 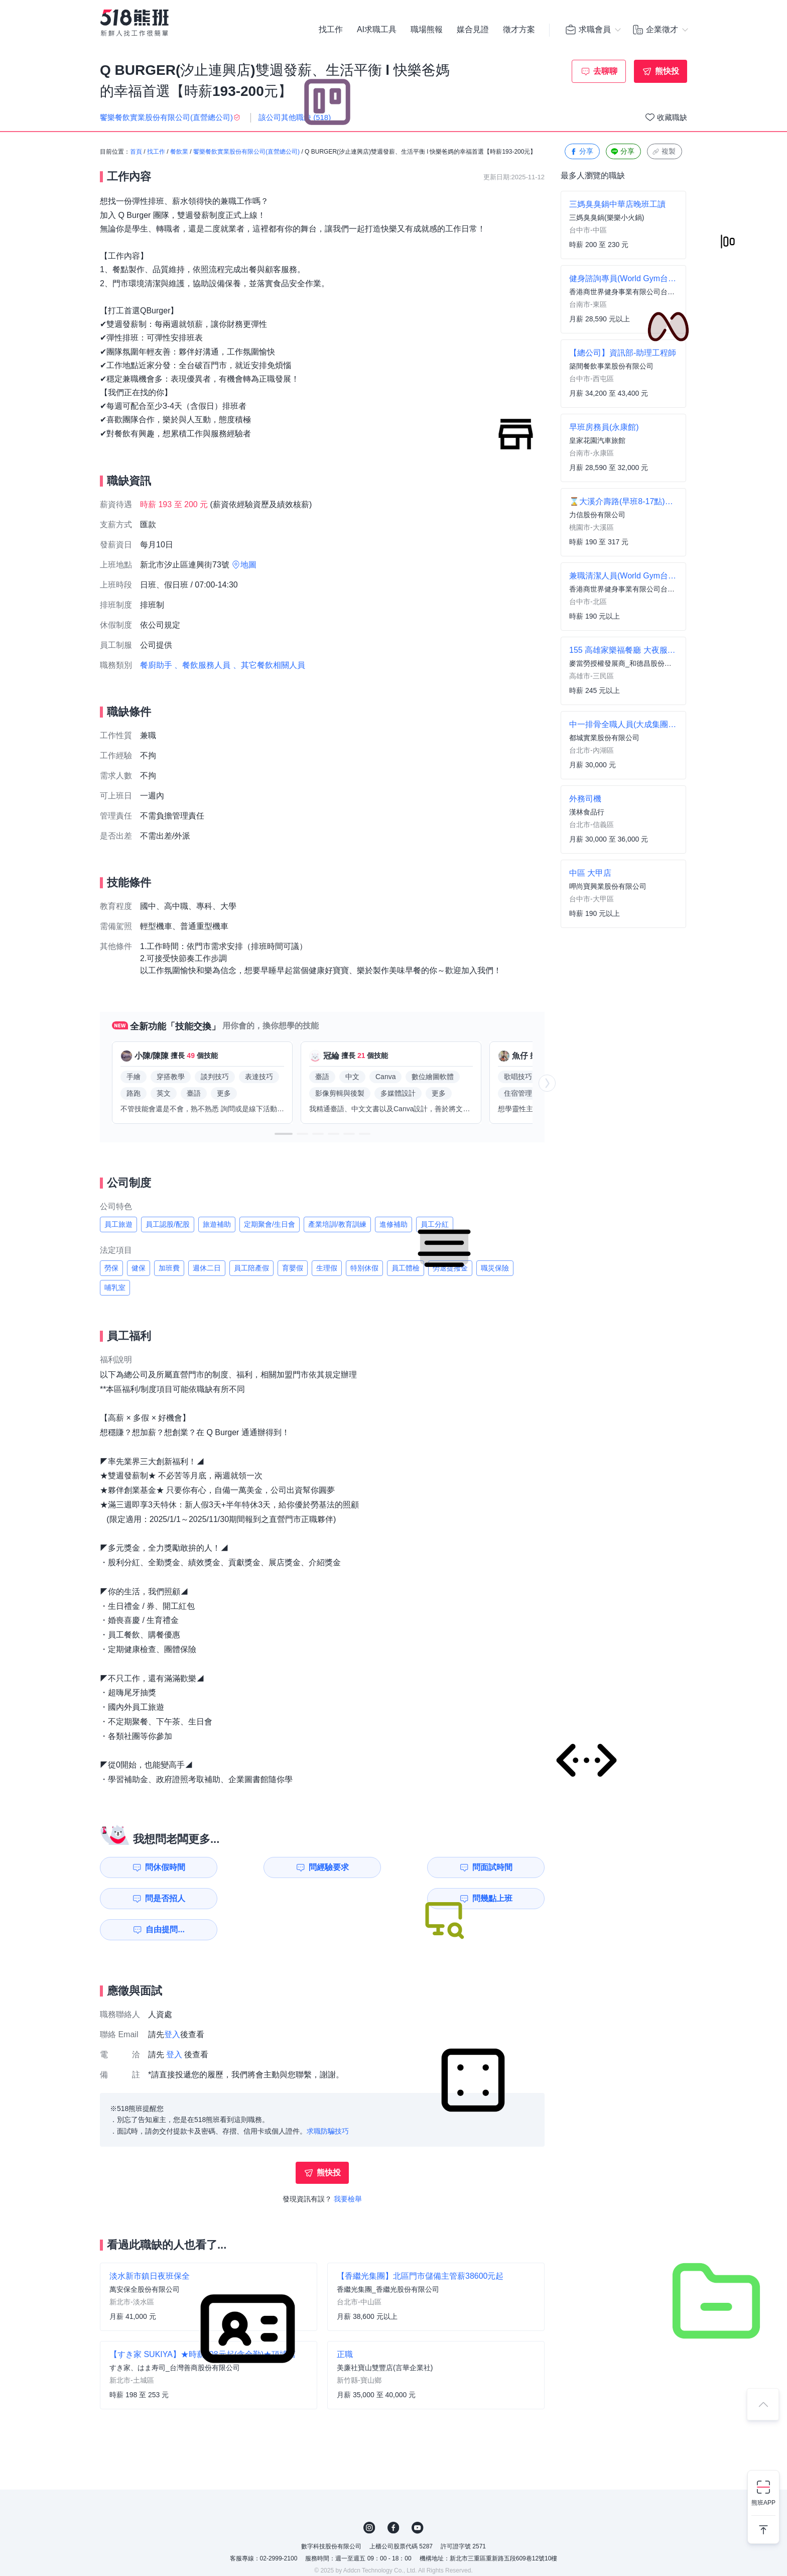 What do you see at coordinates (586, 1760) in the screenshot?
I see `expand or collapse content horizontally` at bounding box center [586, 1760].